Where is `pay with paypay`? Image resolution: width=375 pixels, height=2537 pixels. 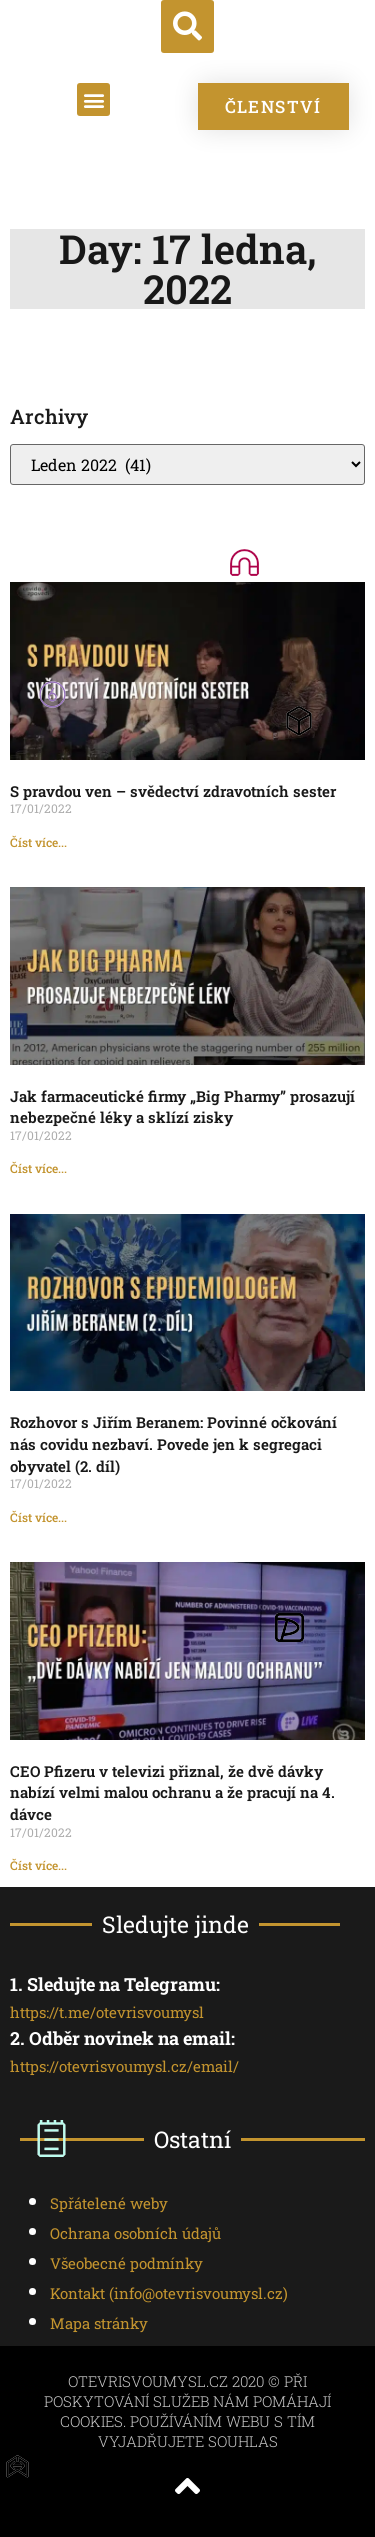 pay with paypay is located at coordinates (289, 1627).